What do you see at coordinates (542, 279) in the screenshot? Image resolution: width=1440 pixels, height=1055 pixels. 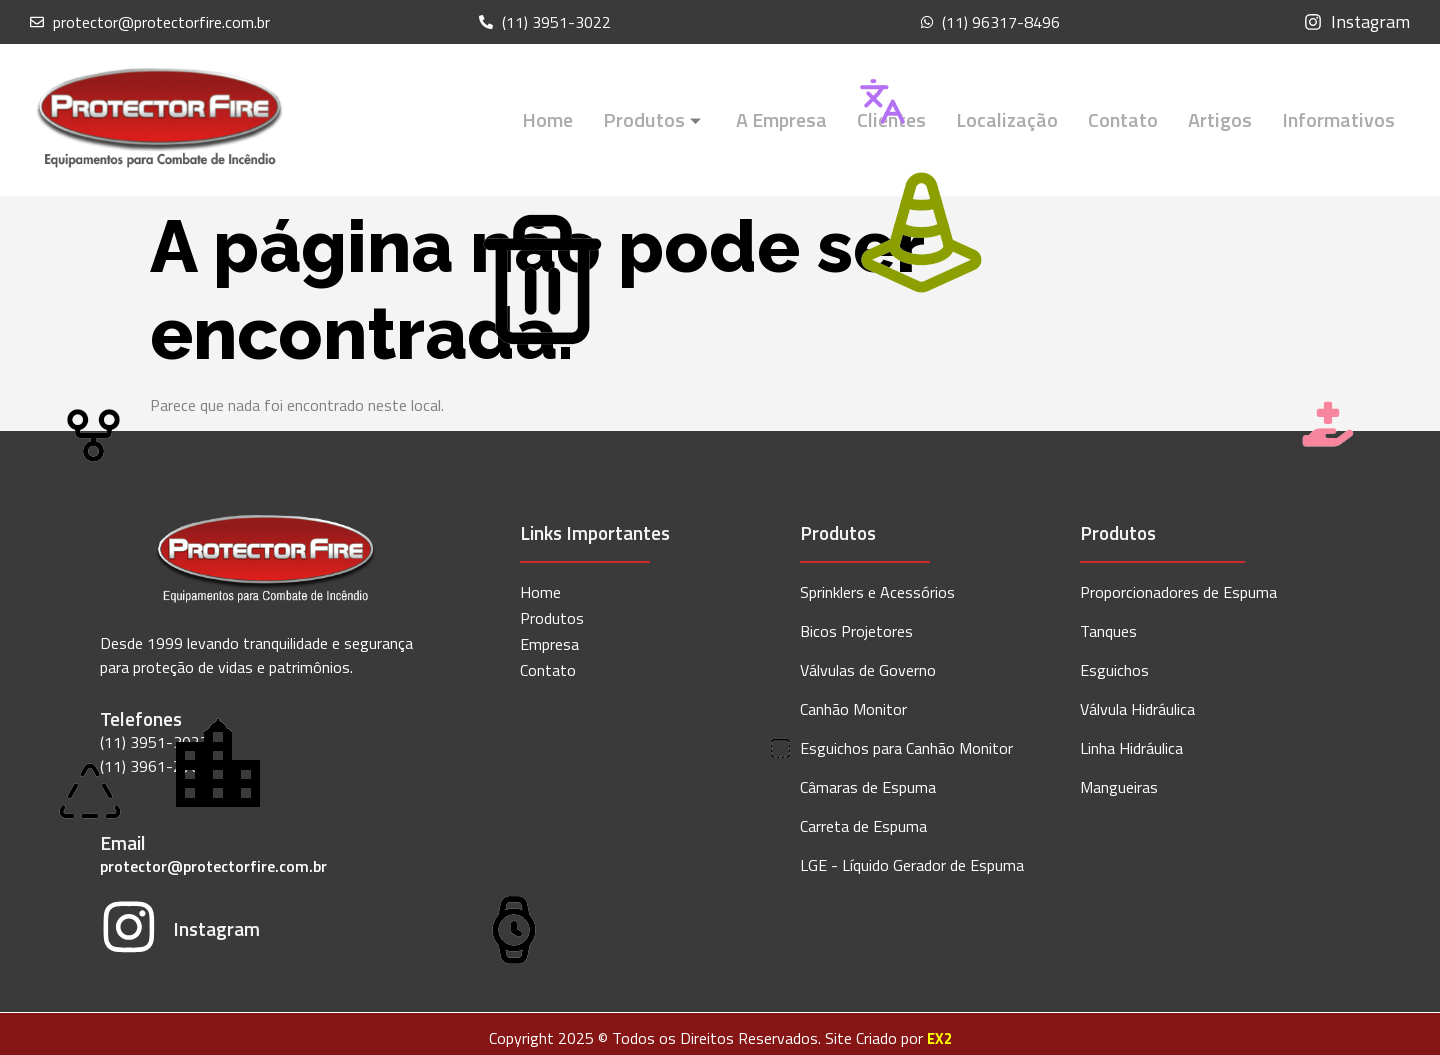 I see `delete this item` at bounding box center [542, 279].